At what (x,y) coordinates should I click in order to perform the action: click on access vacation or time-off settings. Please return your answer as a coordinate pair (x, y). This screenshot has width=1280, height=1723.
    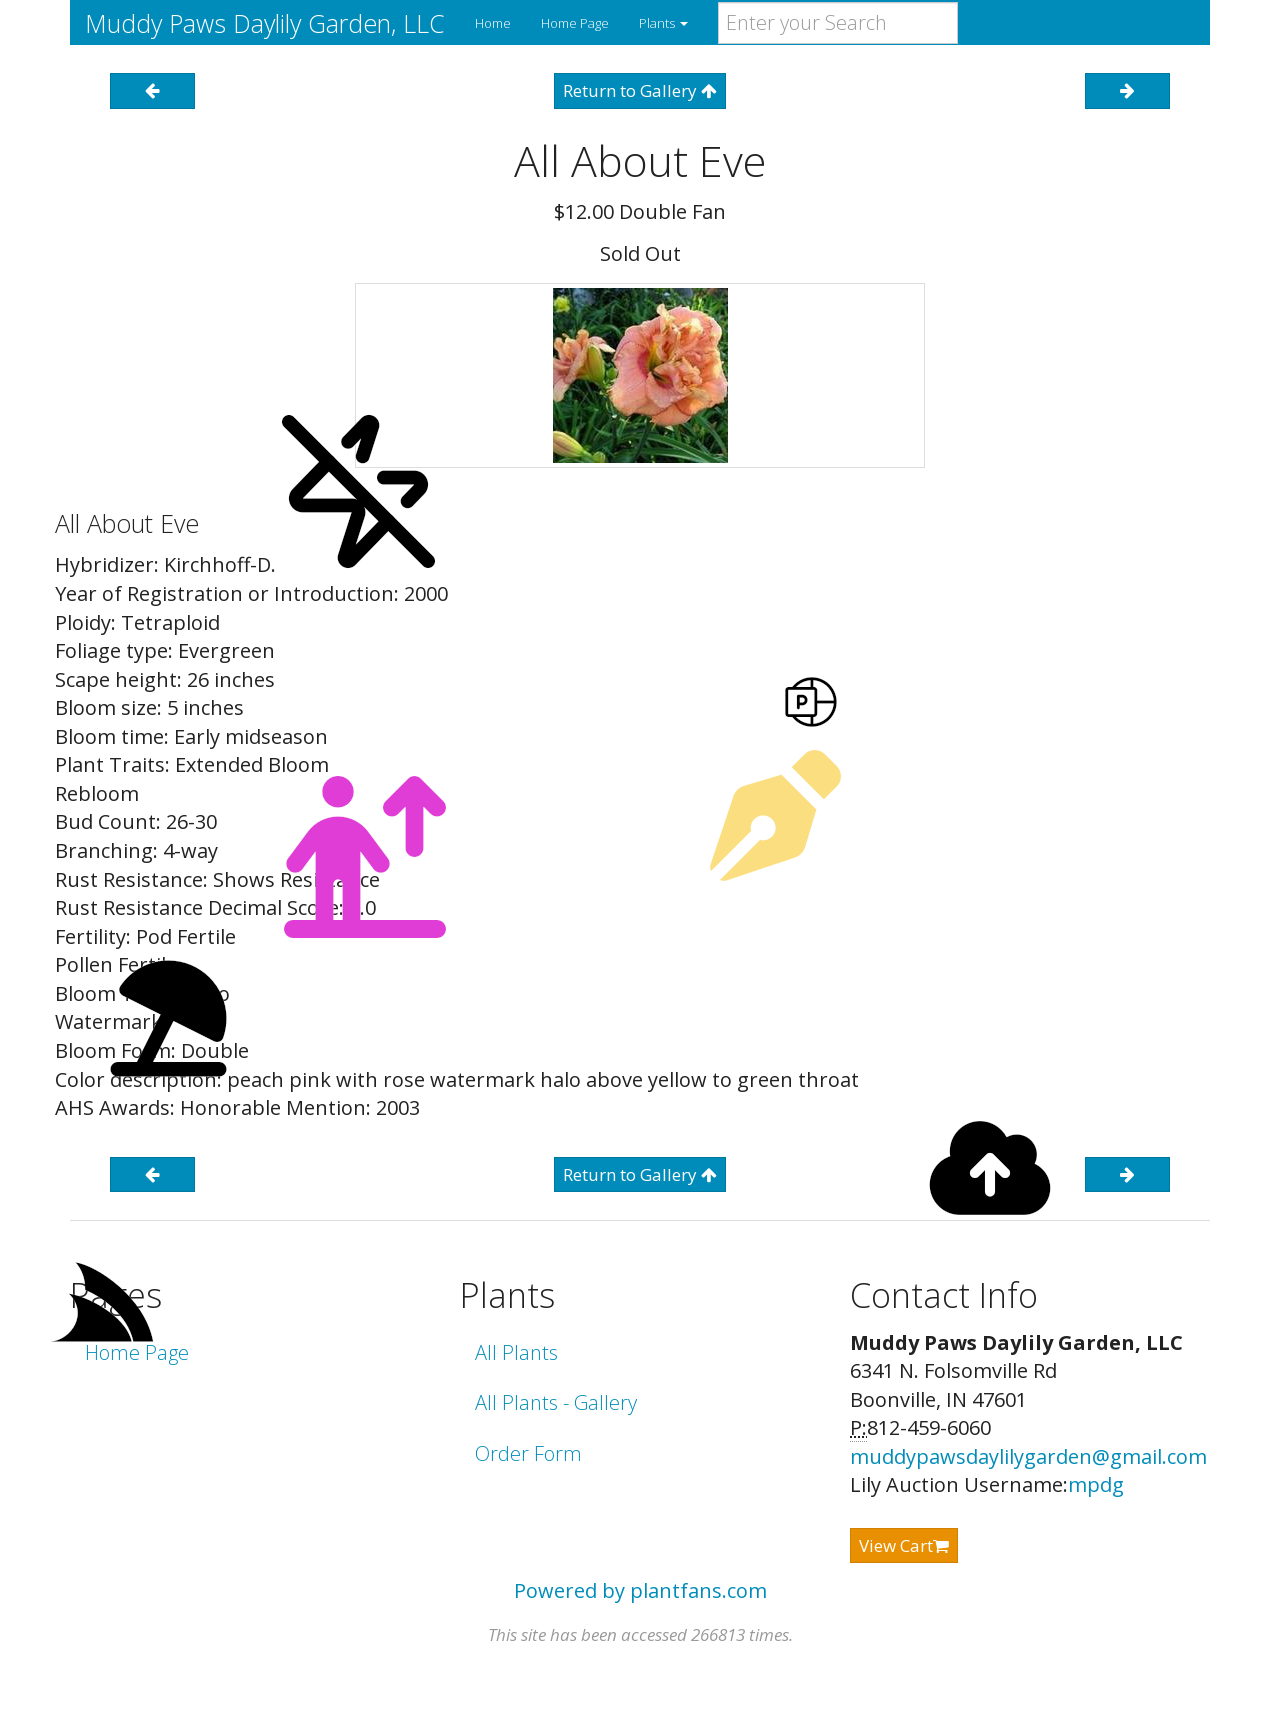
    Looking at the image, I should click on (168, 1018).